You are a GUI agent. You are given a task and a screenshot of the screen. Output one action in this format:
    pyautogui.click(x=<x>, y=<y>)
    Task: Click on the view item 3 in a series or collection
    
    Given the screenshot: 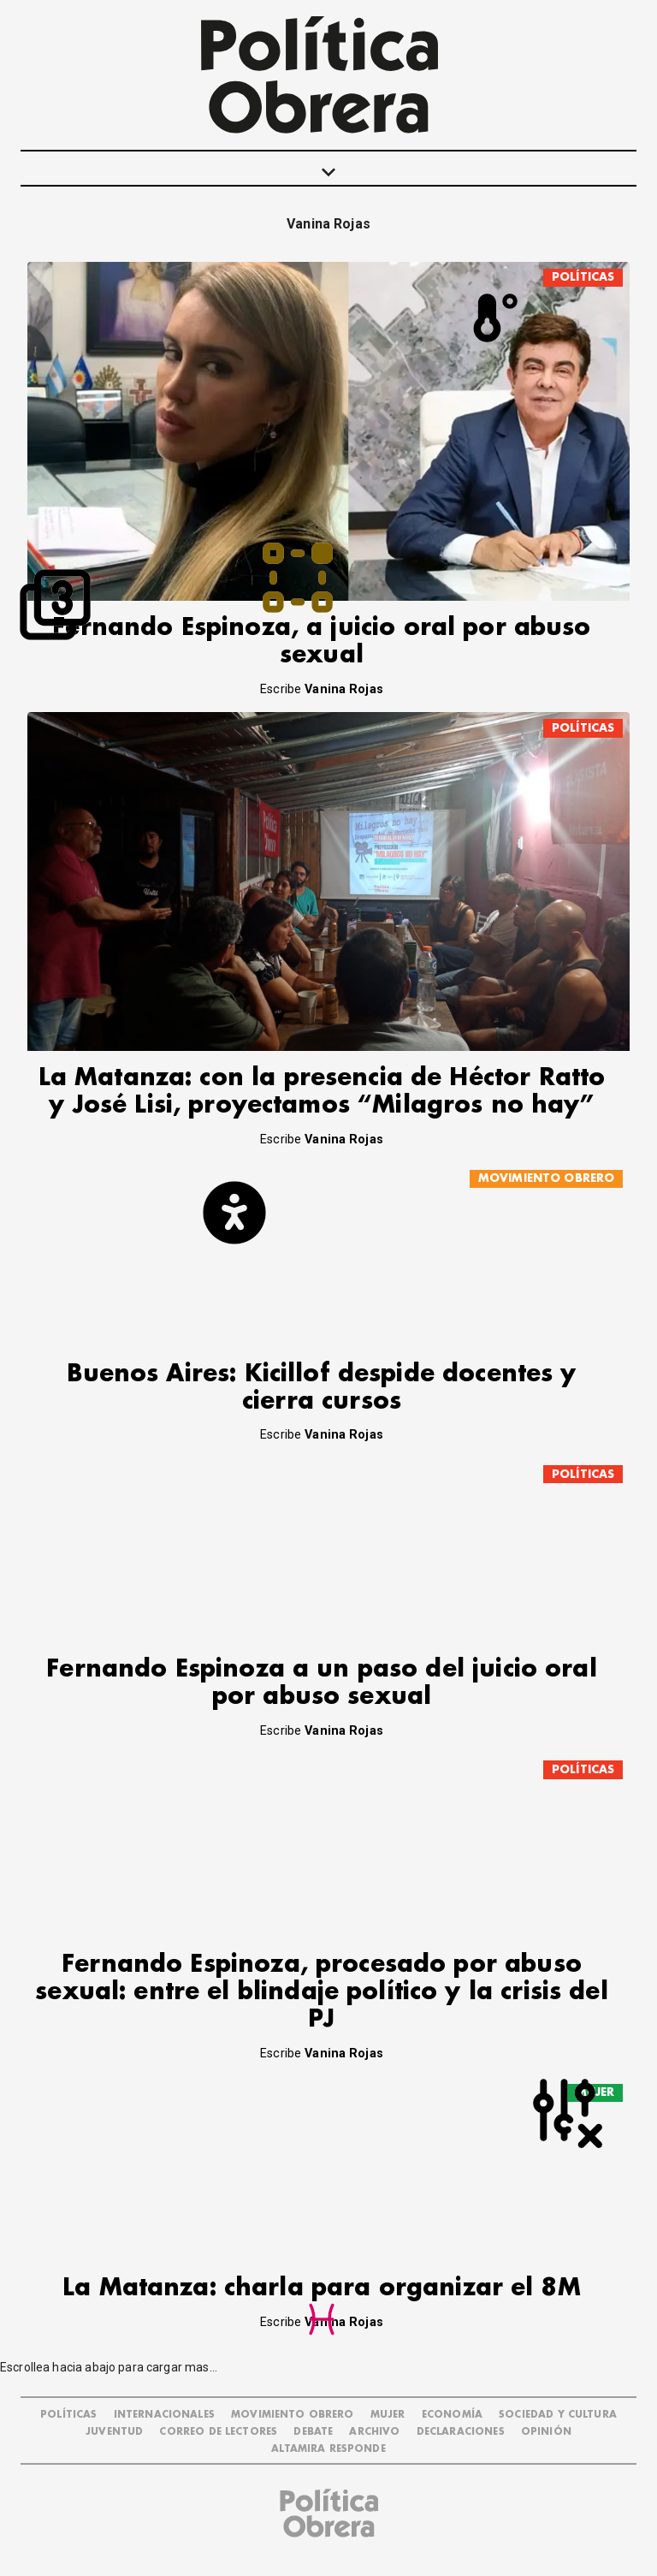 What is the action you would take?
    pyautogui.click(x=55, y=604)
    